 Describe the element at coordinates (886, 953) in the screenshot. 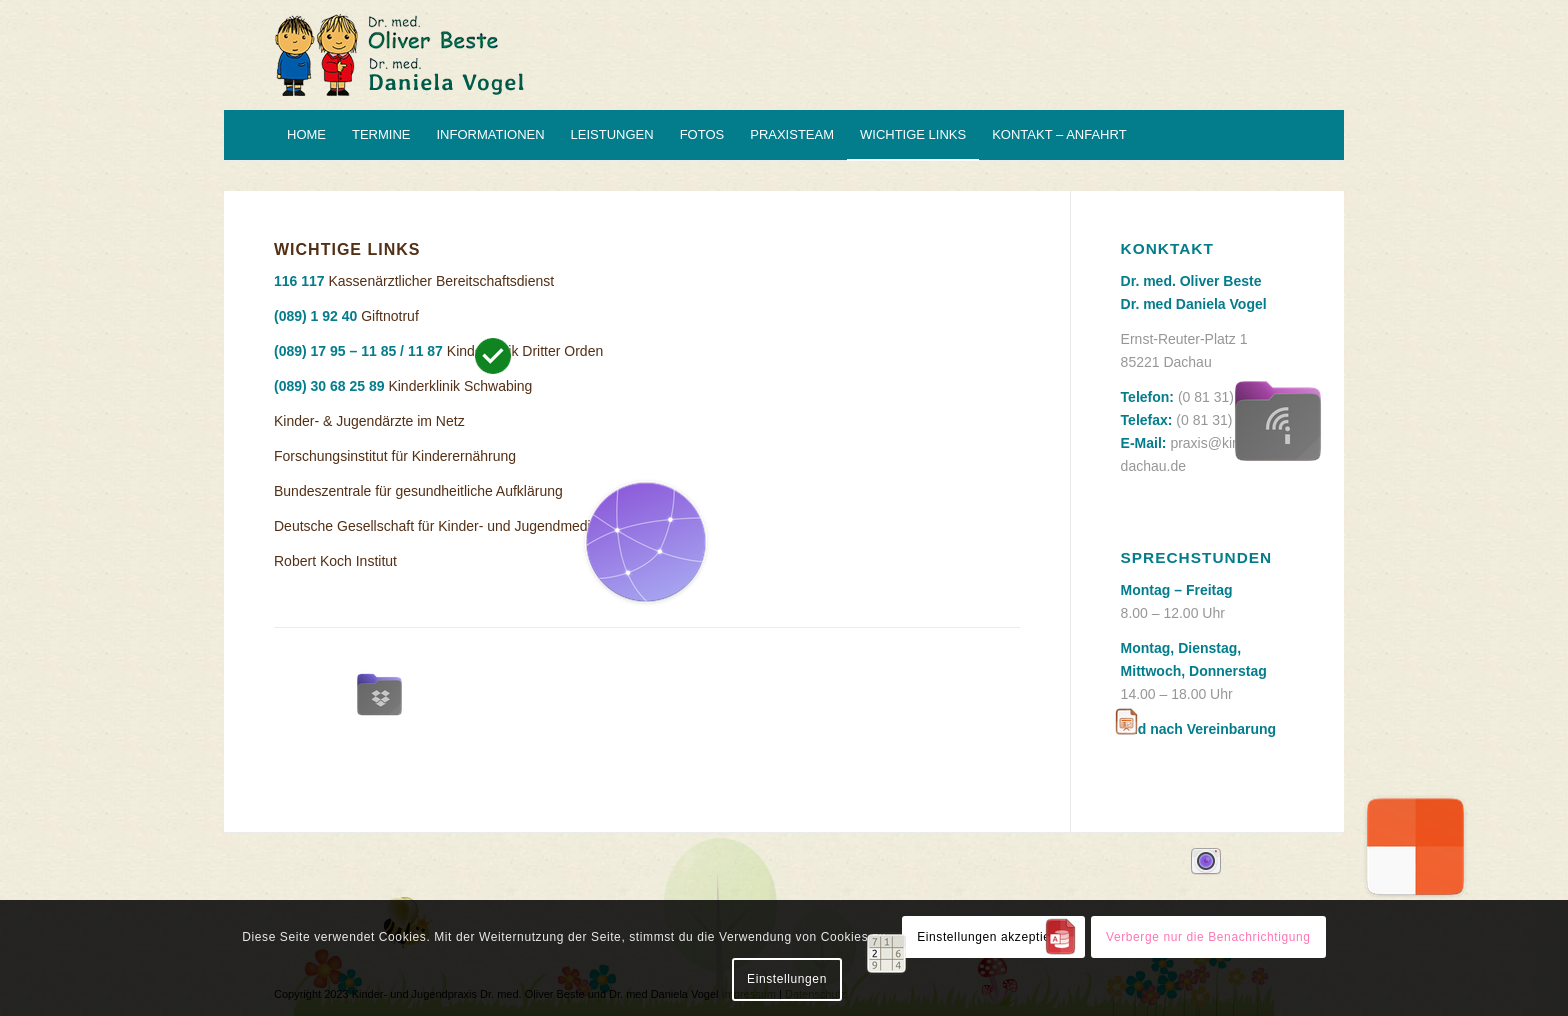

I see `open sudoku puzzle game` at that location.